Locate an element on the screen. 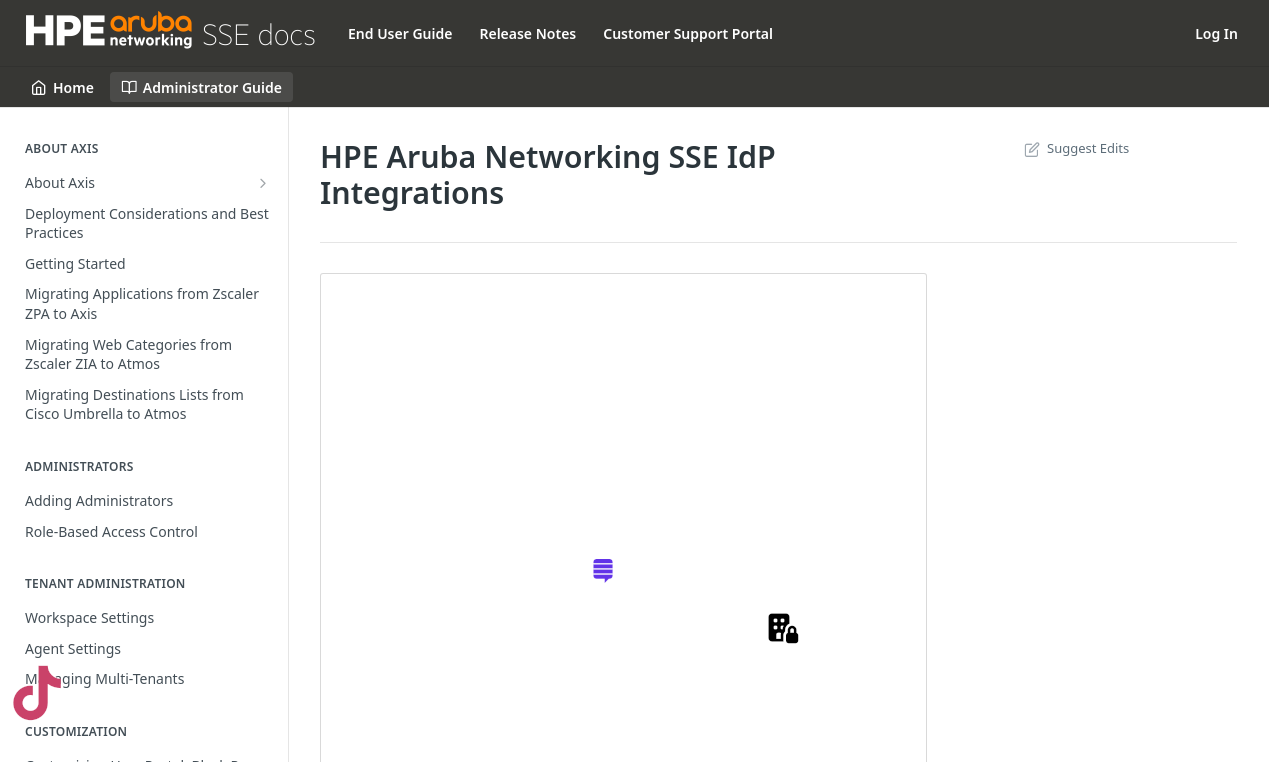  stack exchange logo is located at coordinates (603, 571).